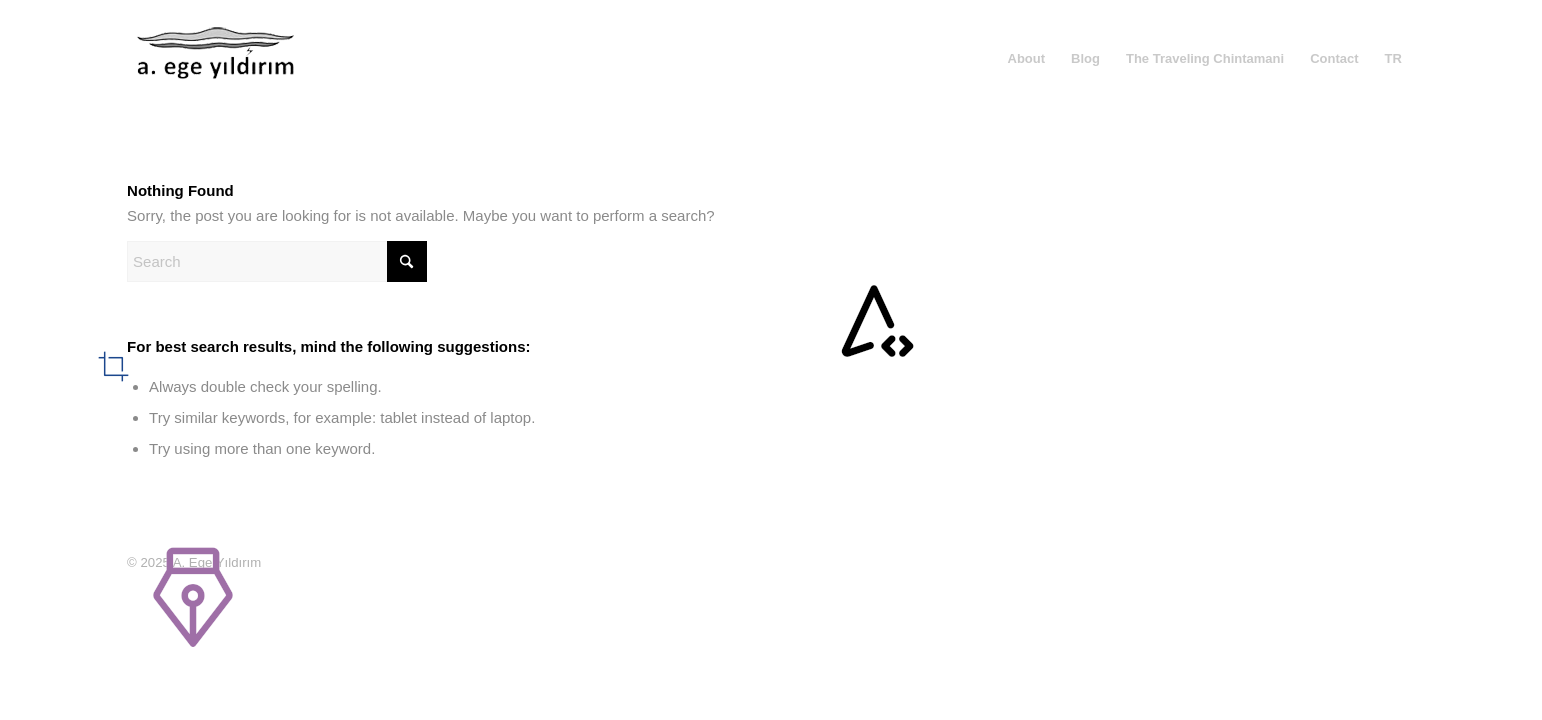 The image size is (1542, 720). I want to click on access drawing or illustration tools, so click(193, 594).